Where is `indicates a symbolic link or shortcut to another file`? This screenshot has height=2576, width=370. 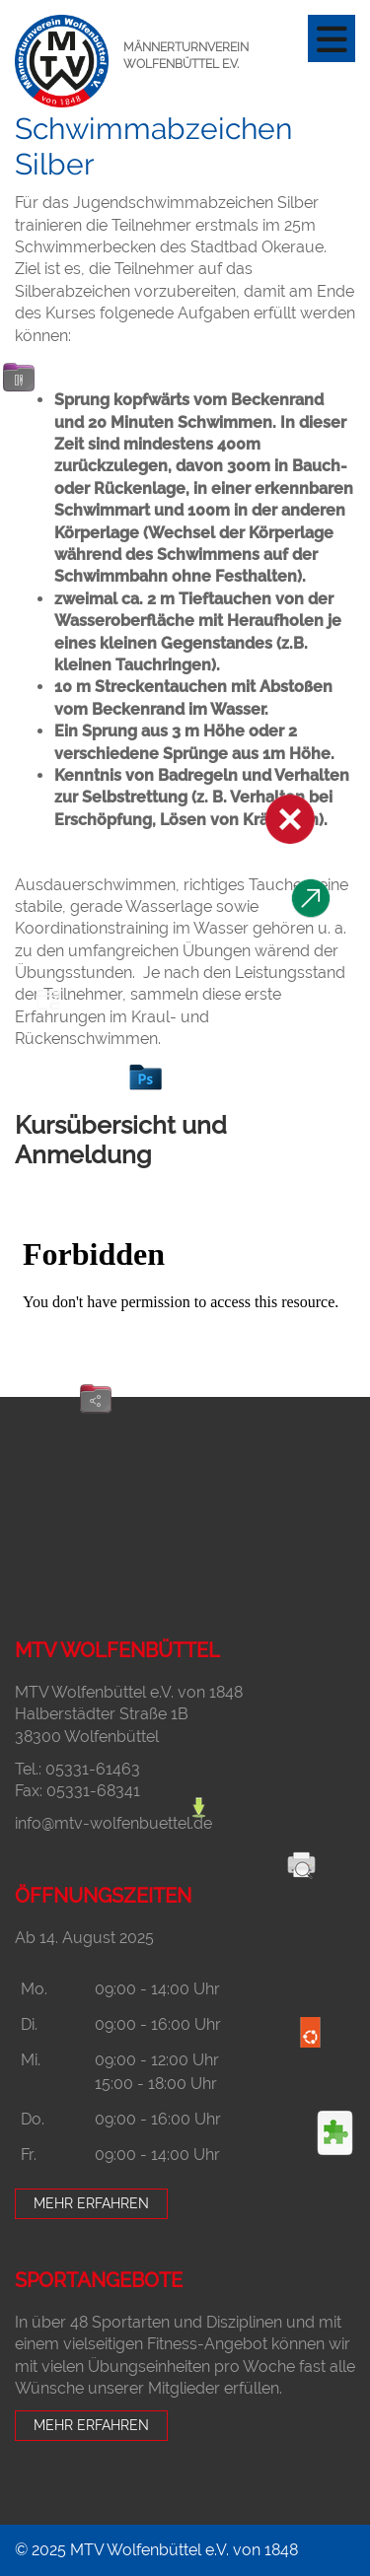
indicates a symbolic link or shortcut to another file is located at coordinates (311, 898).